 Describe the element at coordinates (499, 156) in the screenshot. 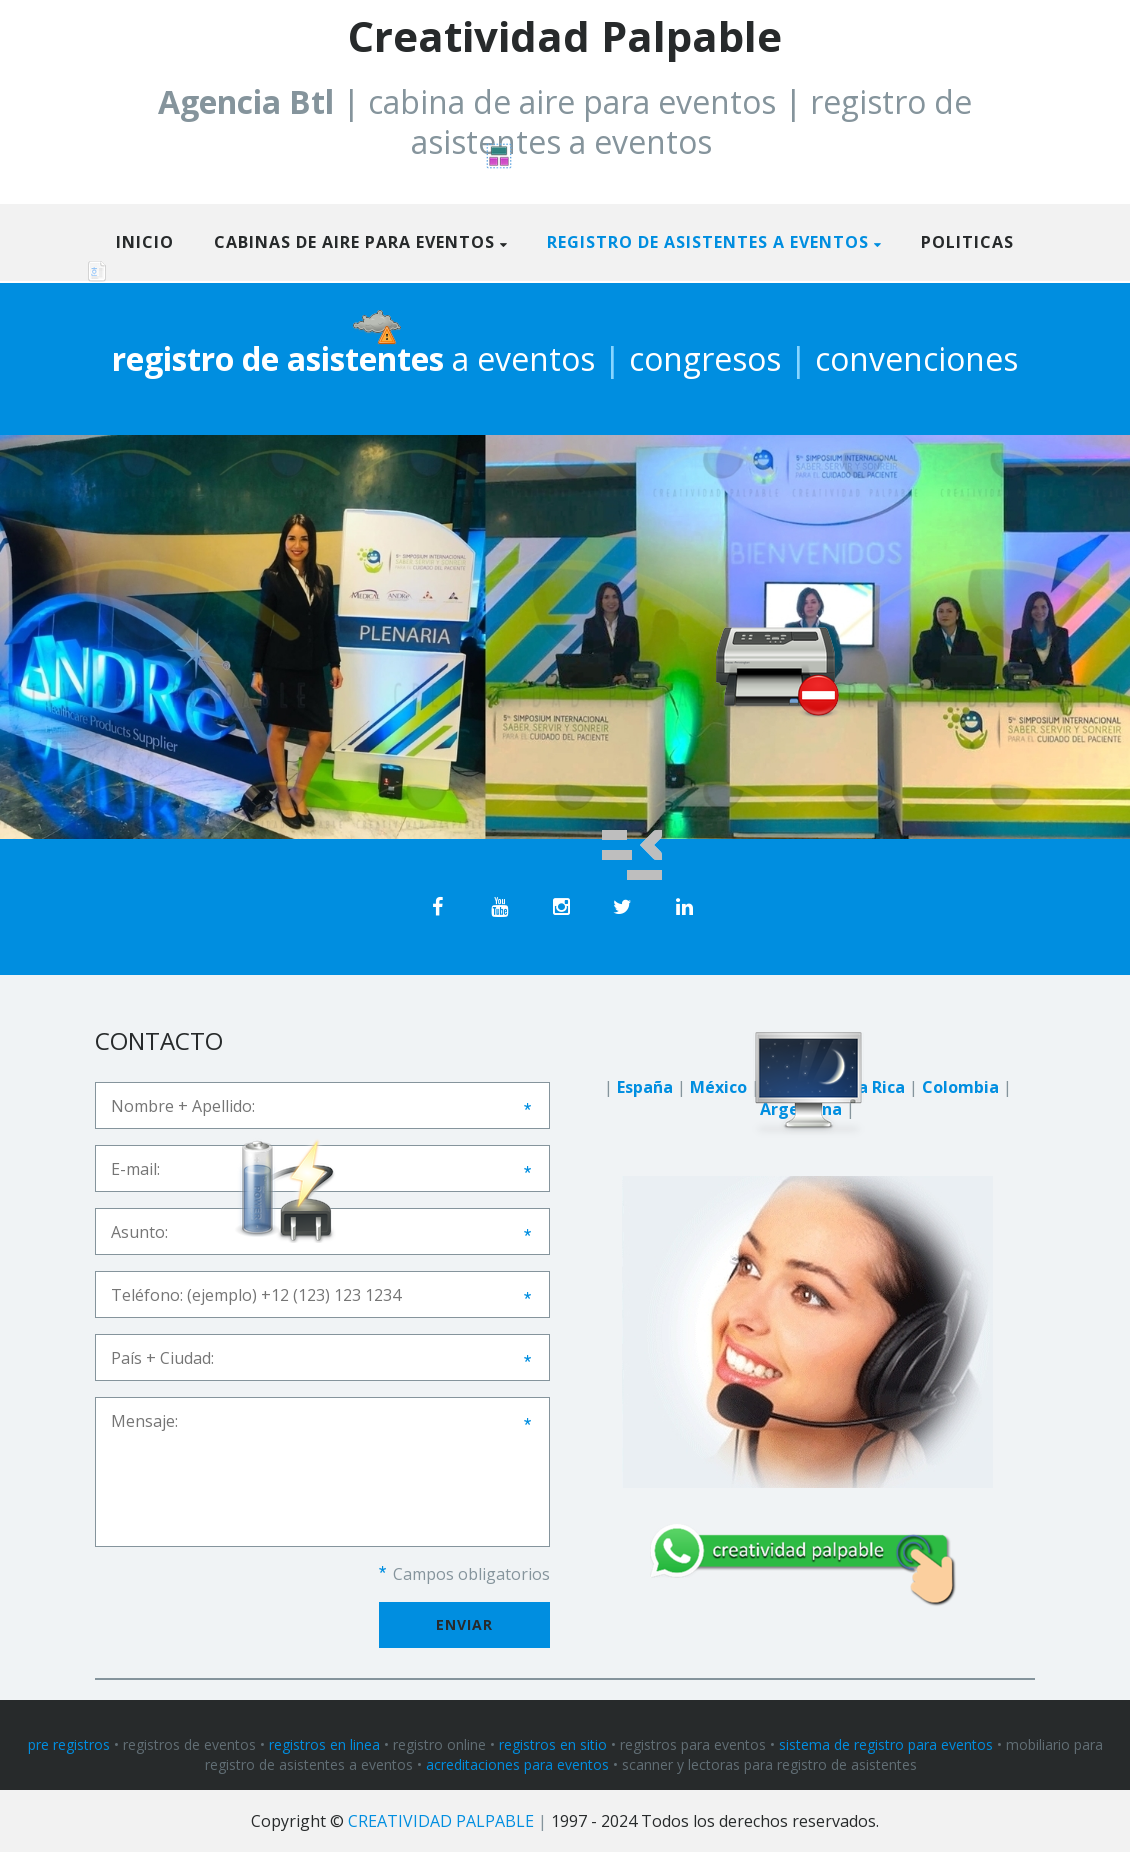

I see `select all items in the current view` at that location.